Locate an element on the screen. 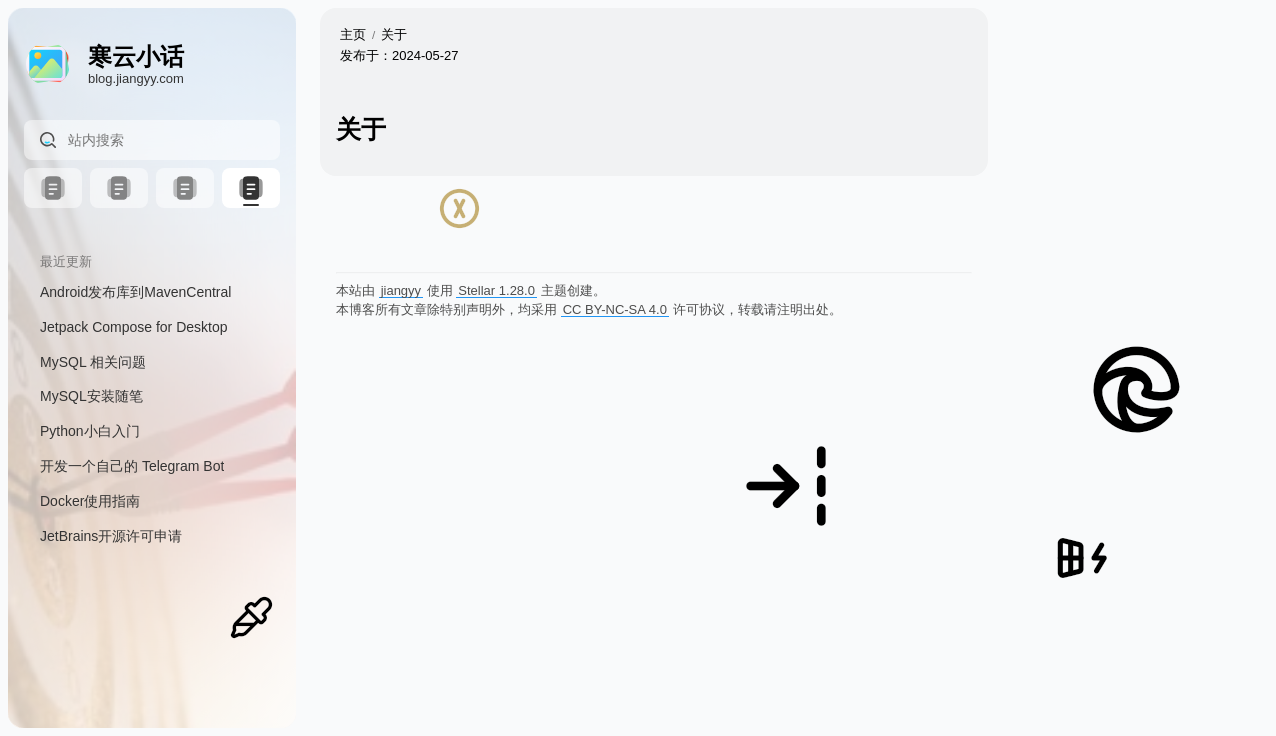 The height and width of the screenshot is (736, 1276). close or cancel an action is located at coordinates (459, 208).